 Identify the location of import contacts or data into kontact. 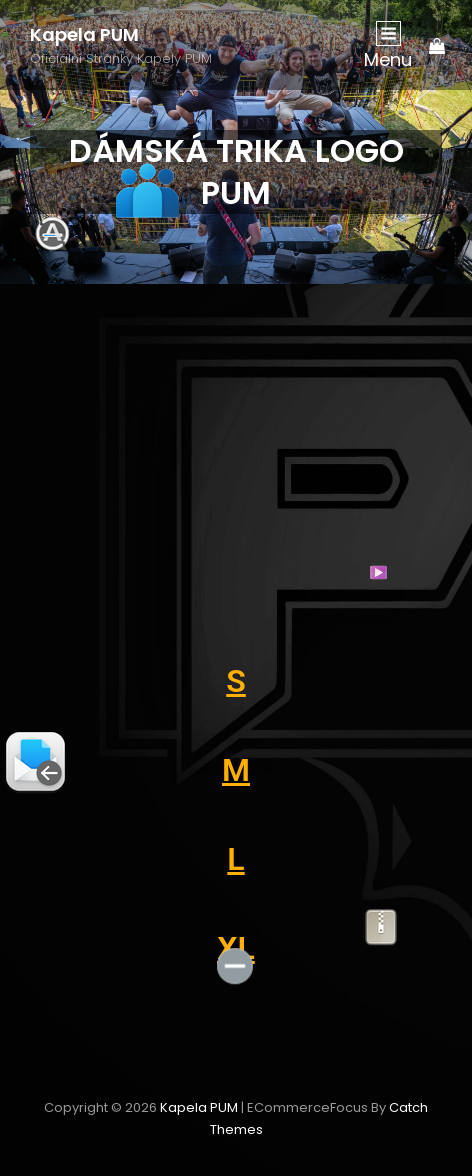
(35, 761).